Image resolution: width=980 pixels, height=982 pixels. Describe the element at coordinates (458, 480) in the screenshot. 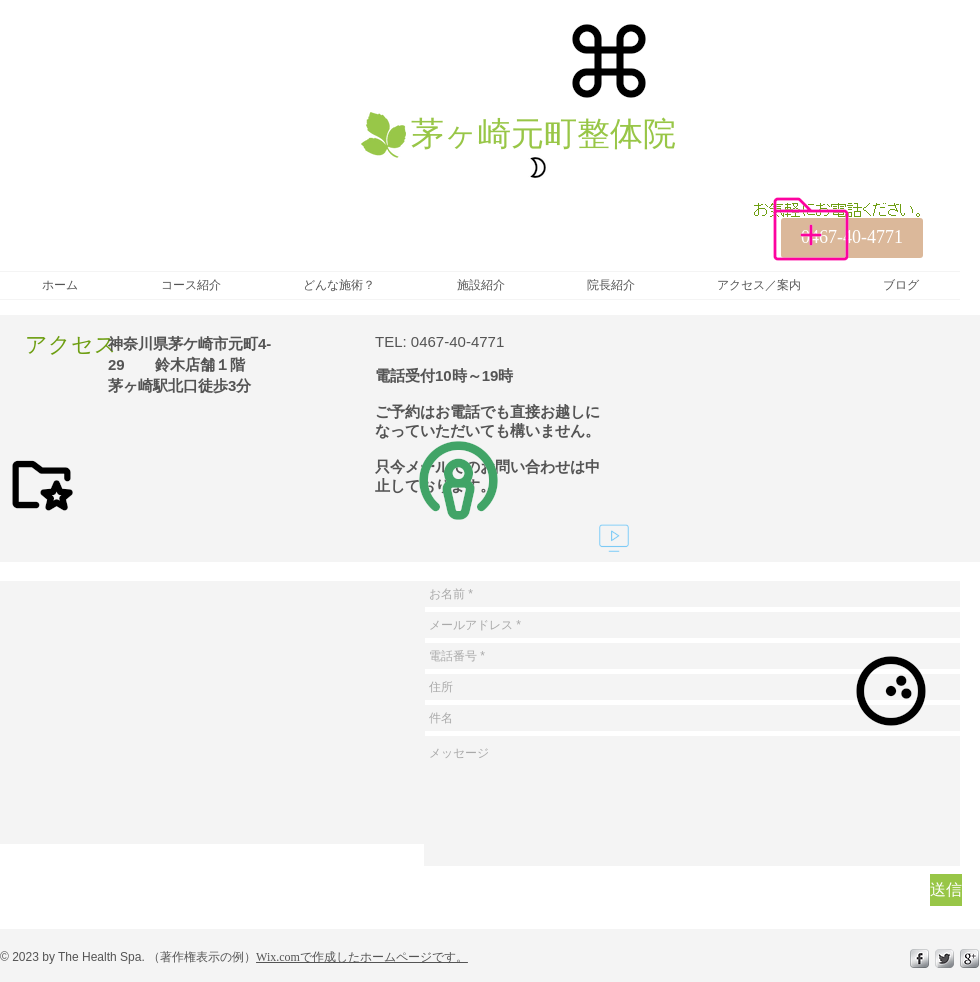

I see `open Apple Podcasts app` at that location.